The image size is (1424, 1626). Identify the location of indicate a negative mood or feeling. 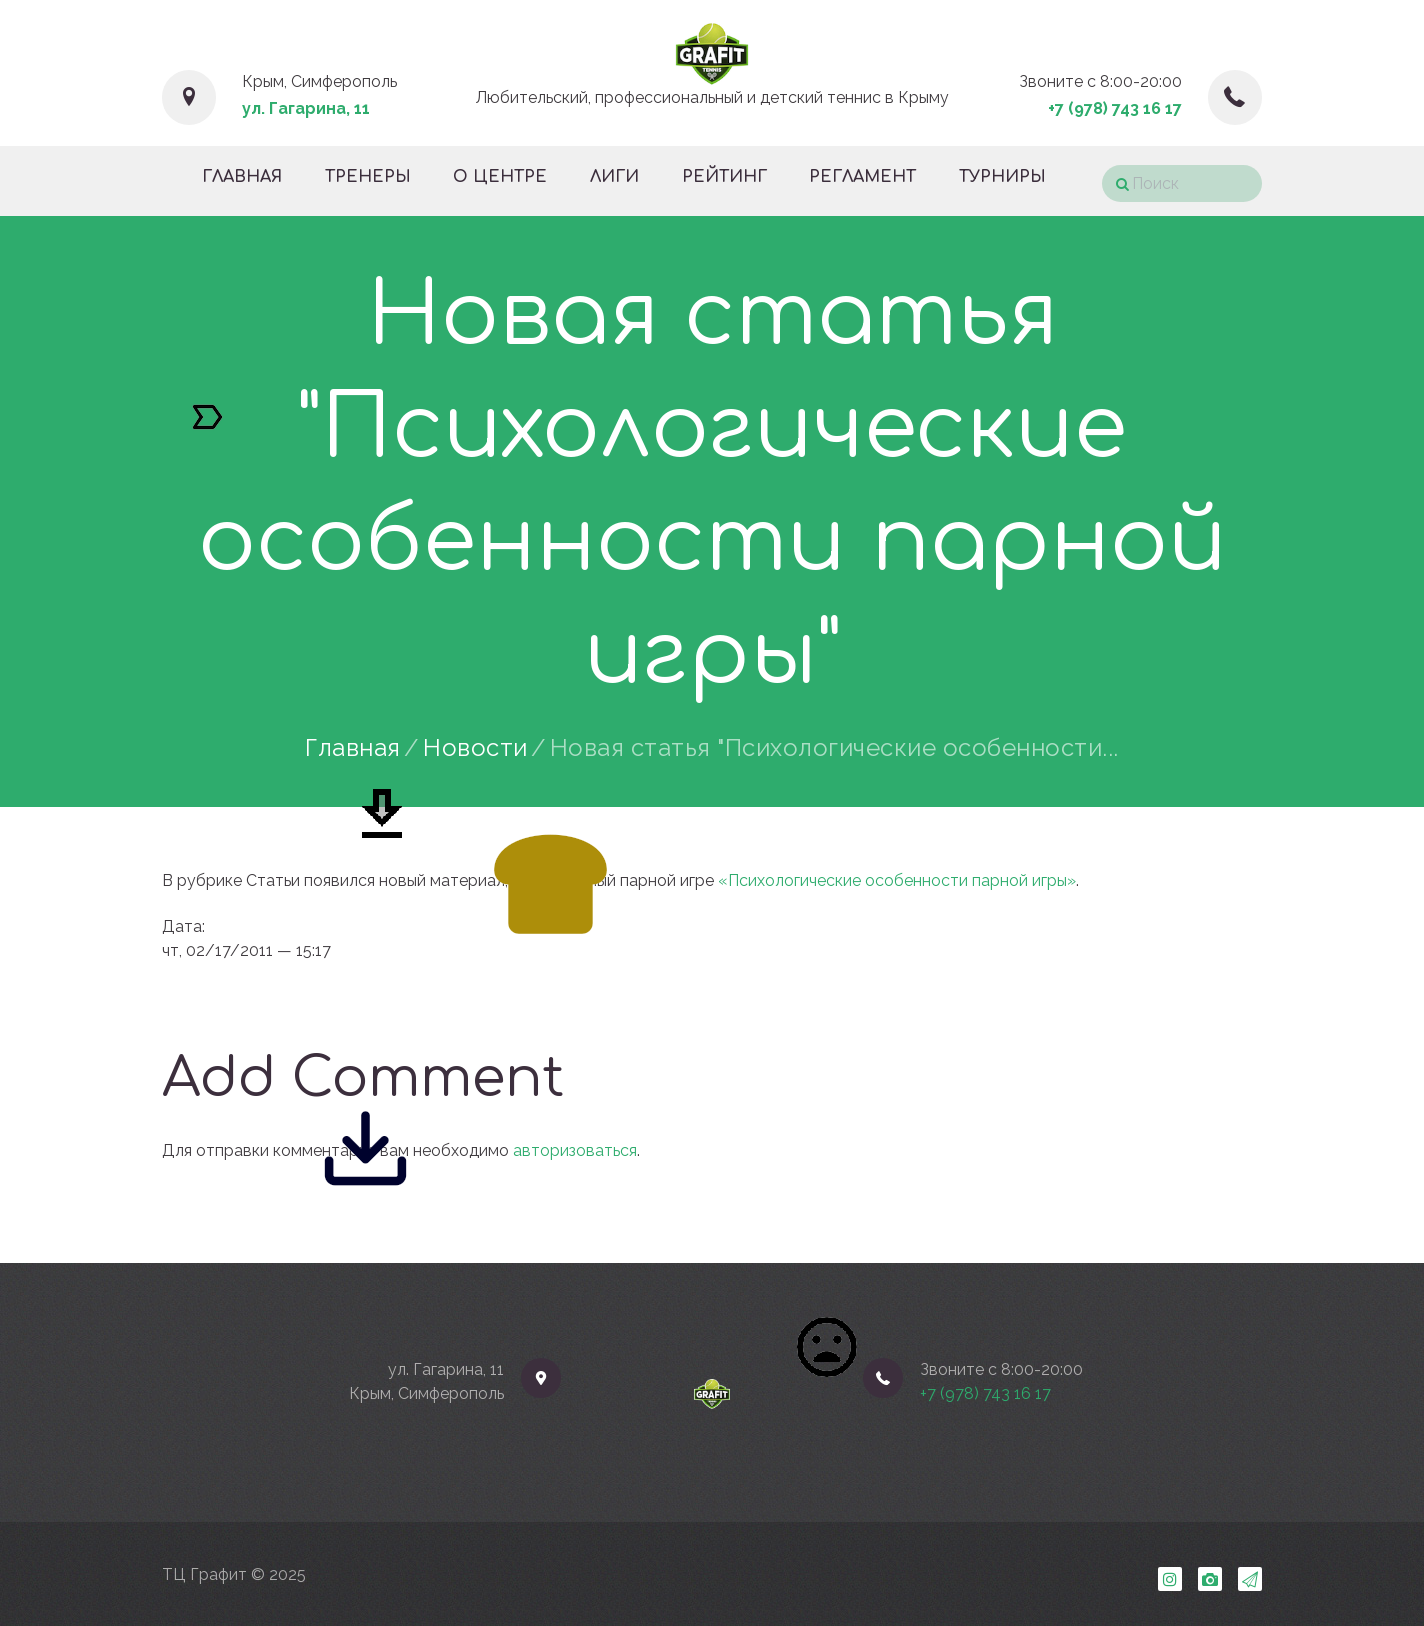
(827, 1347).